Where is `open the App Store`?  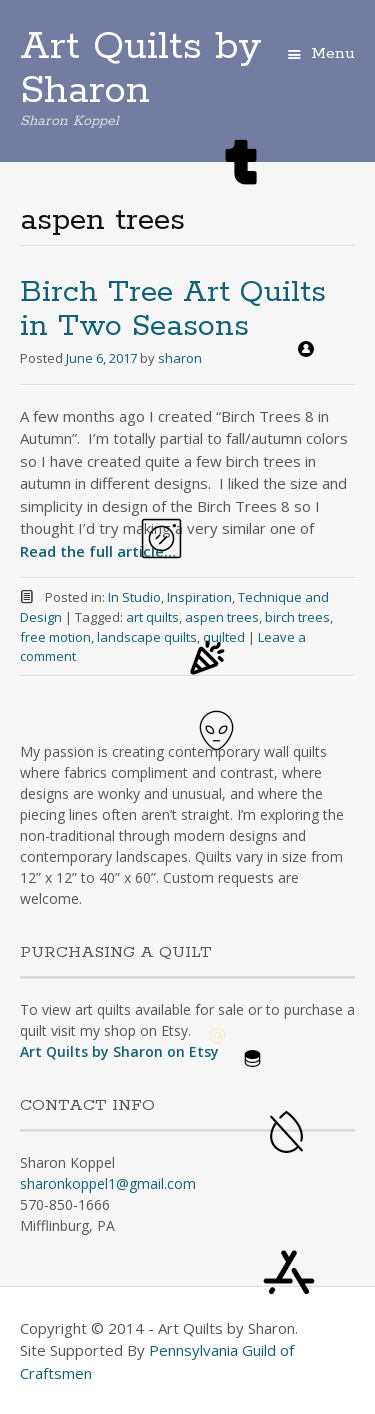
open the App Store is located at coordinates (289, 1274).